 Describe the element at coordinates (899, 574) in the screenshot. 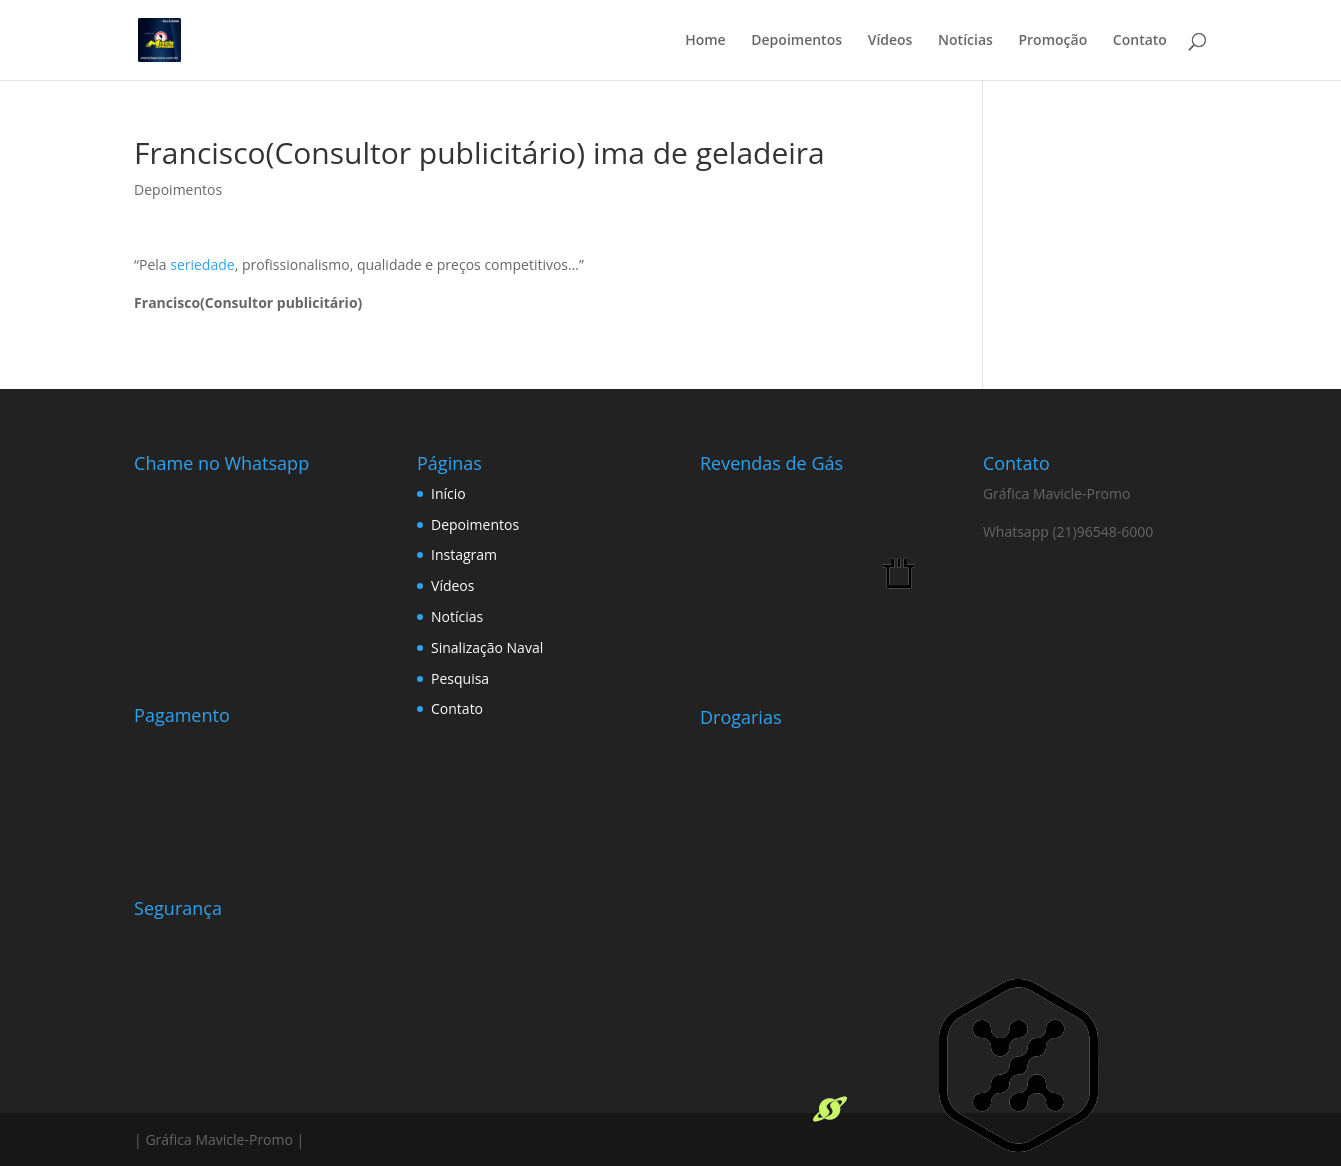

I see `connect to a sensor device` at that location.